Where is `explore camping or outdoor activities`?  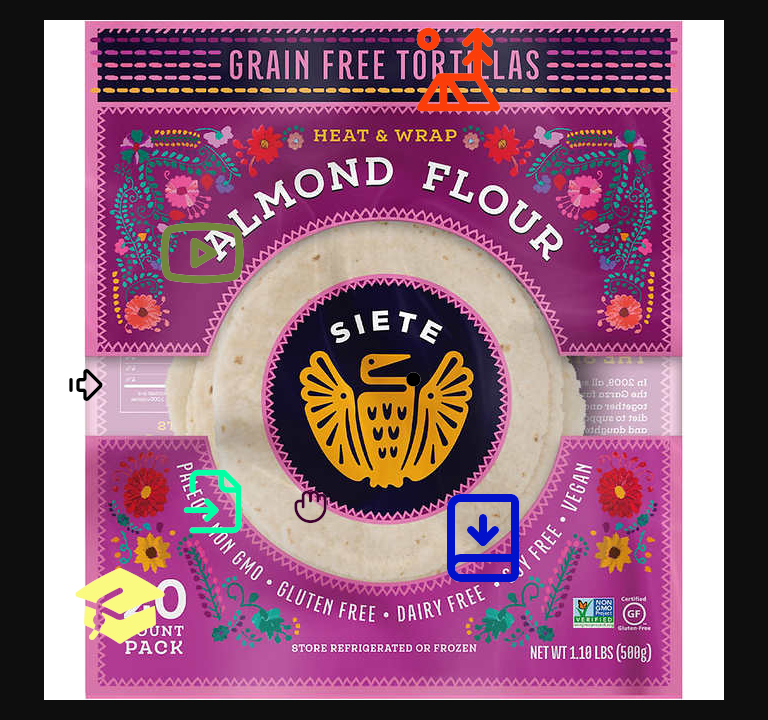 explore camping or outdoor activities is located at coordinates (458, 69).